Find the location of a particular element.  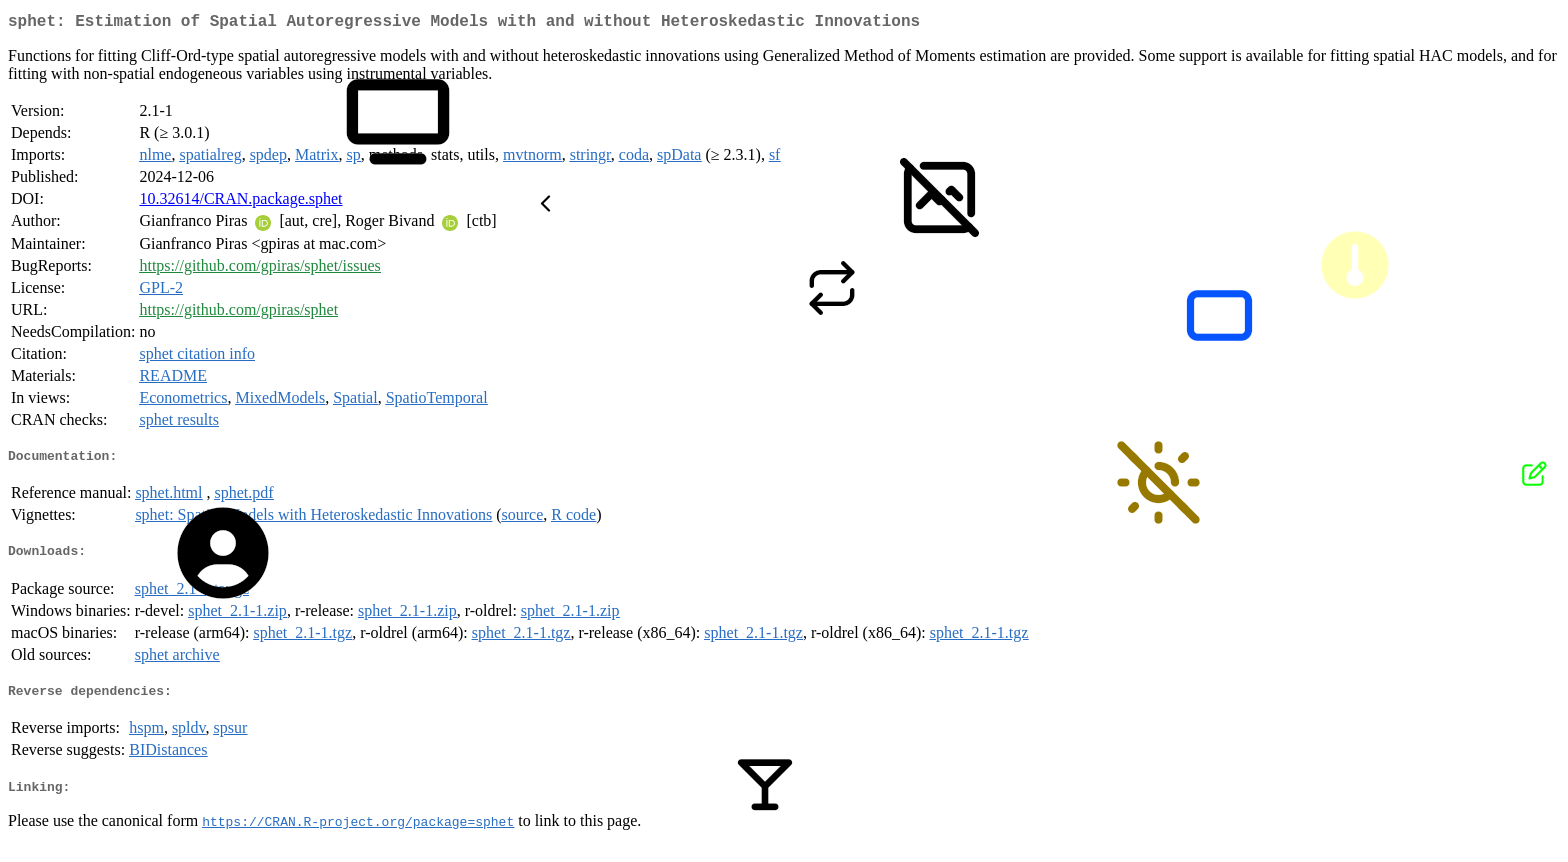

view your profile is located at coordinates (223, 553).